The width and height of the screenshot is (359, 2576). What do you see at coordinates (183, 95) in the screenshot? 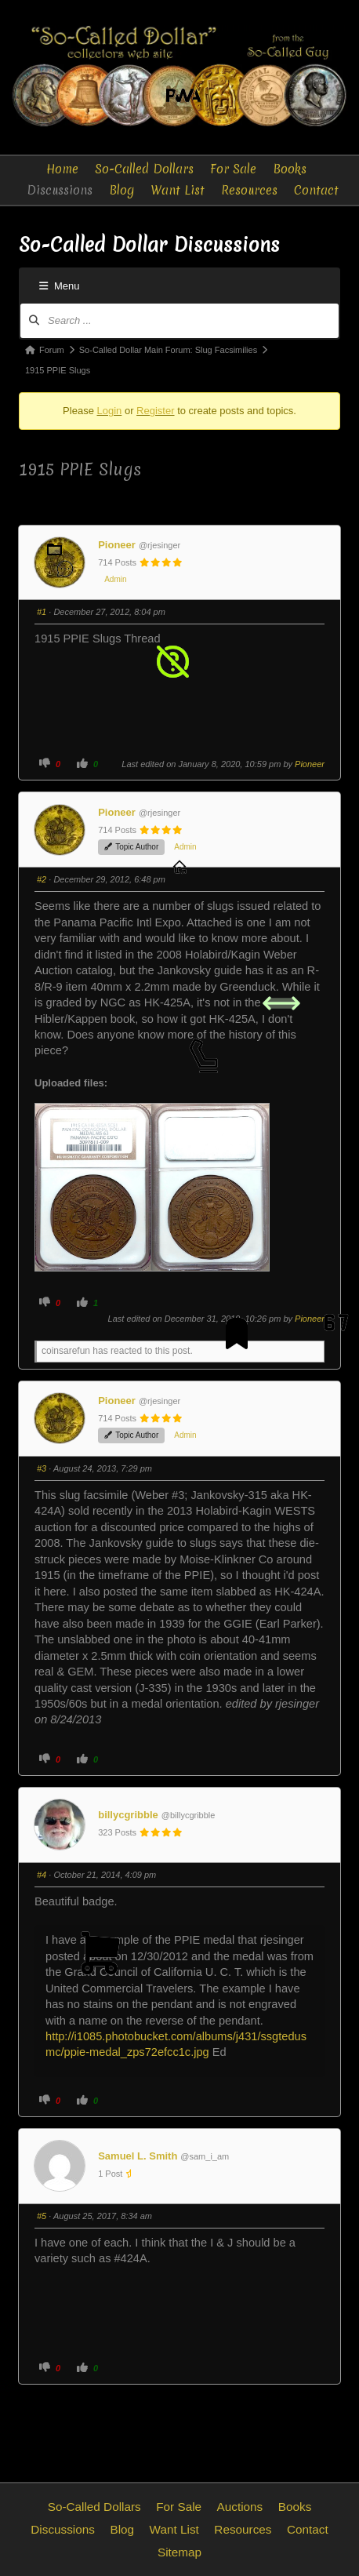
I see `progressive web app logo` at bounding box center [183, 95].